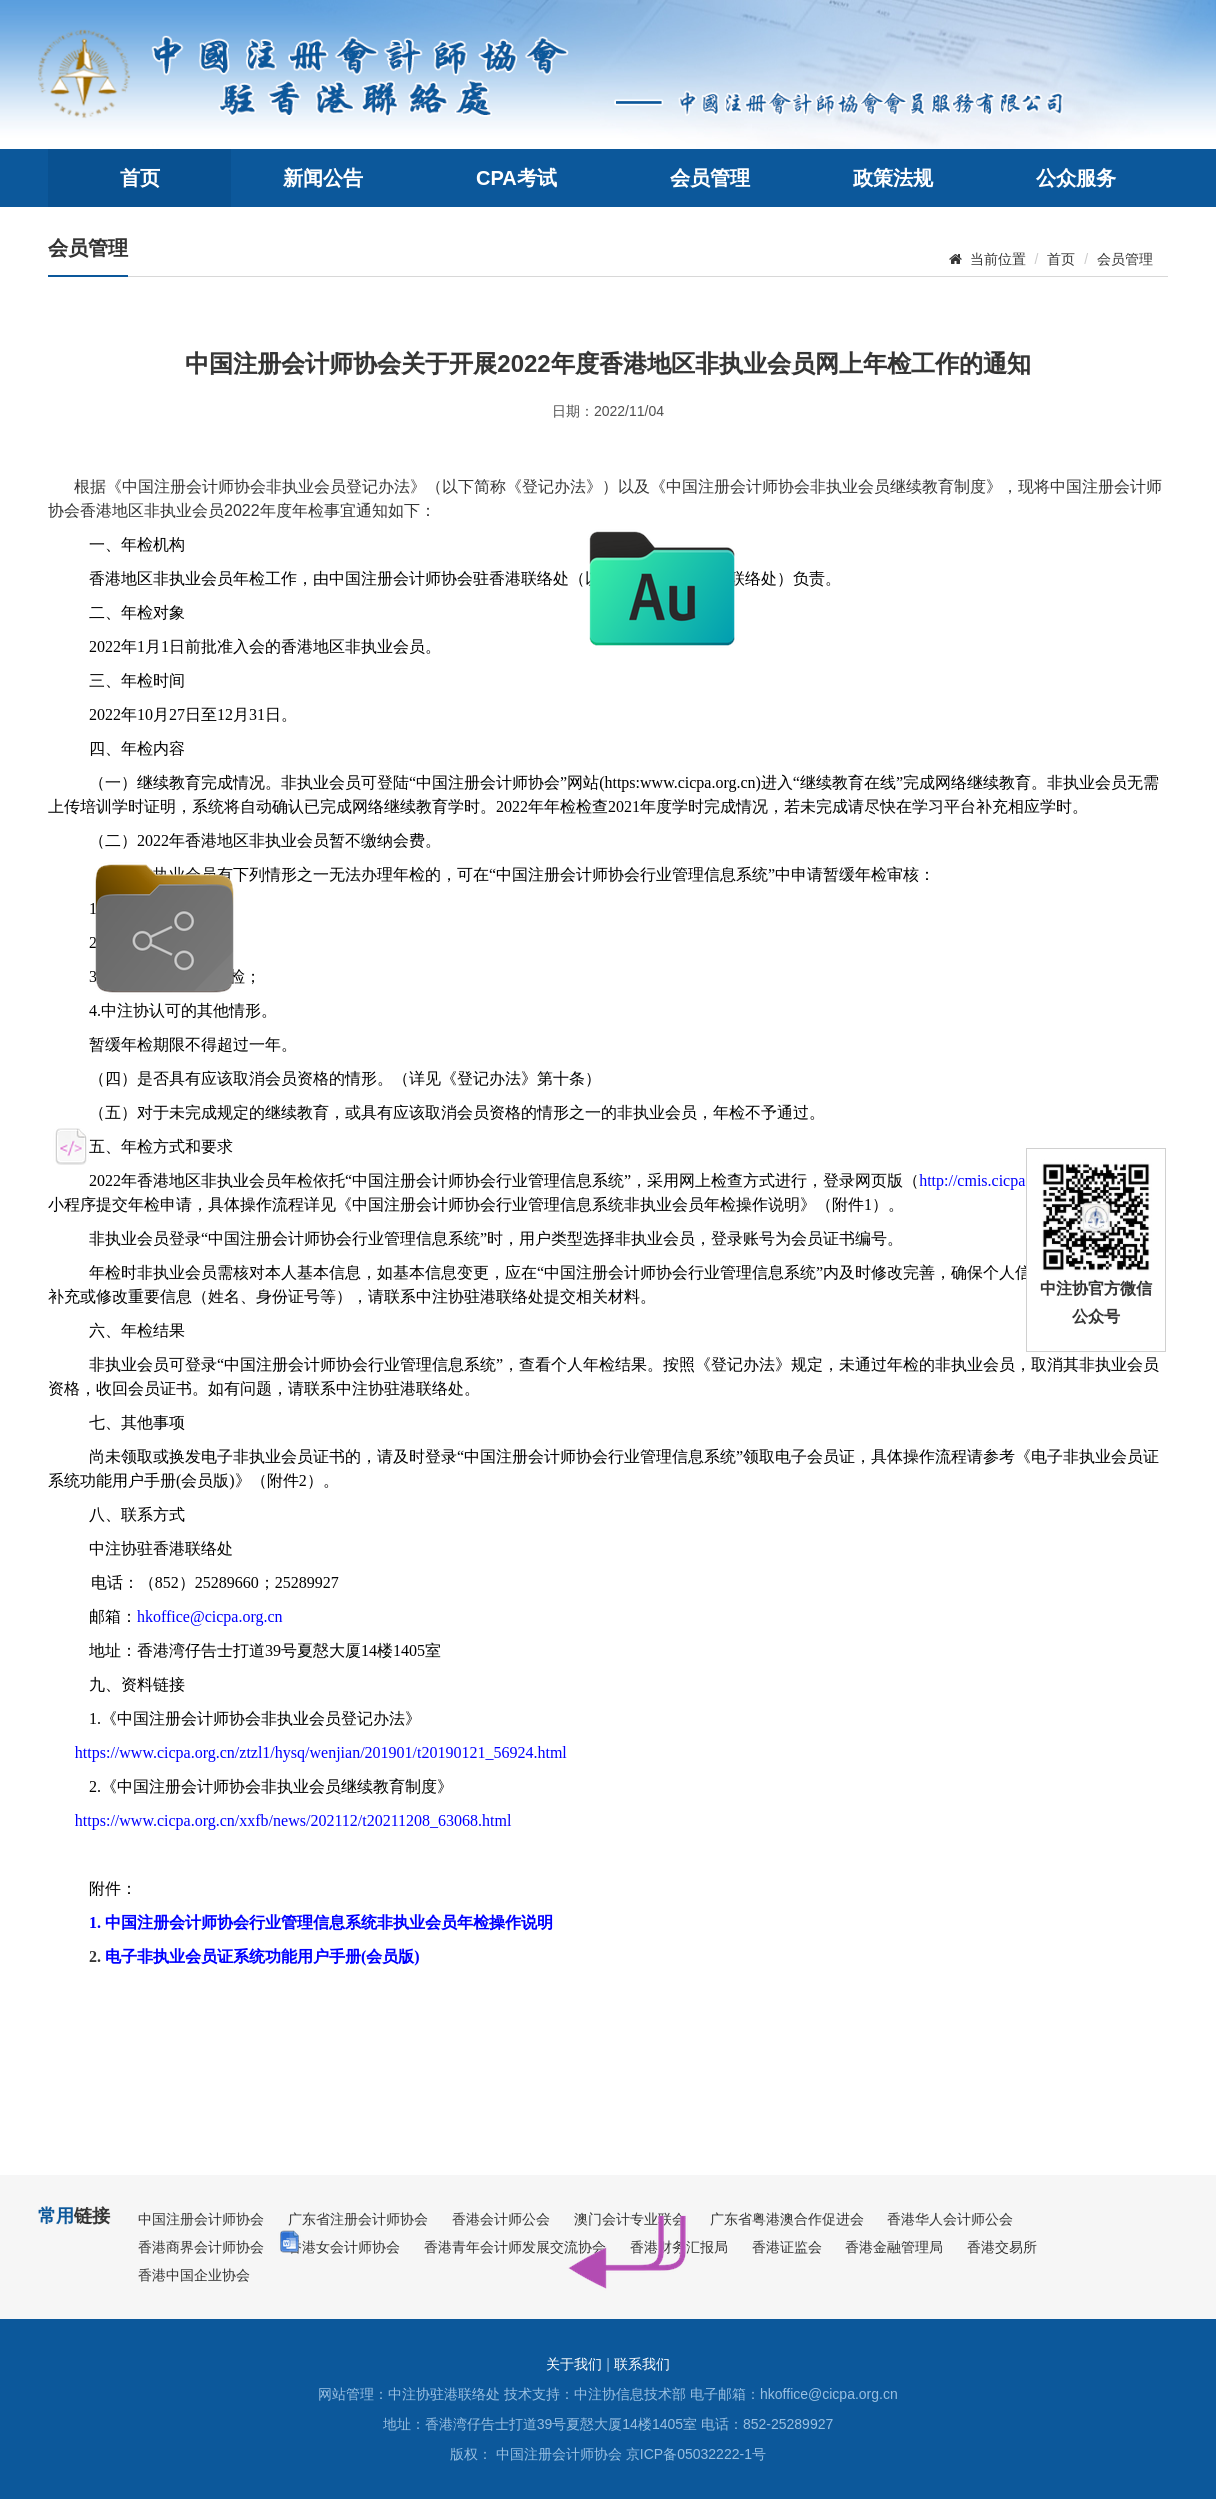 The image size is (1216, 2499). I want to click on an xml file type indicator, so click(71, 1146).